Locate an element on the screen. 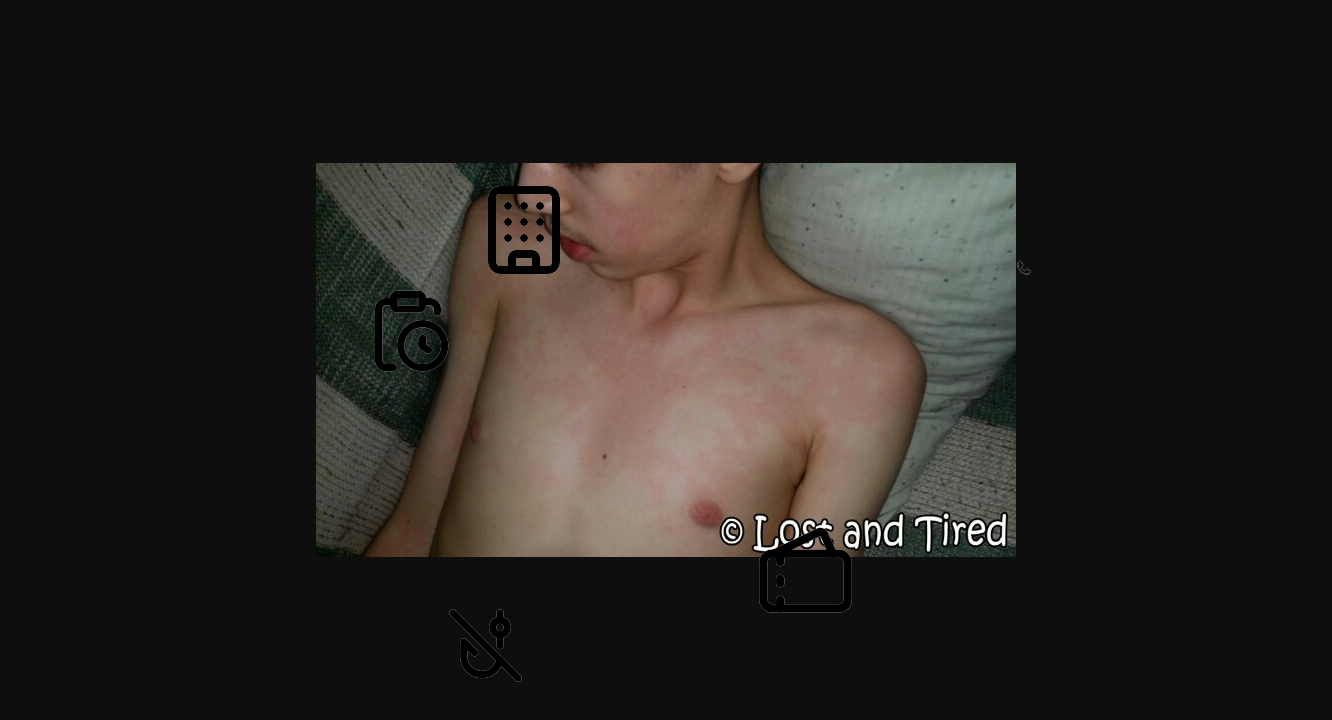  make a phone call is located at coordinates (1024, 268).